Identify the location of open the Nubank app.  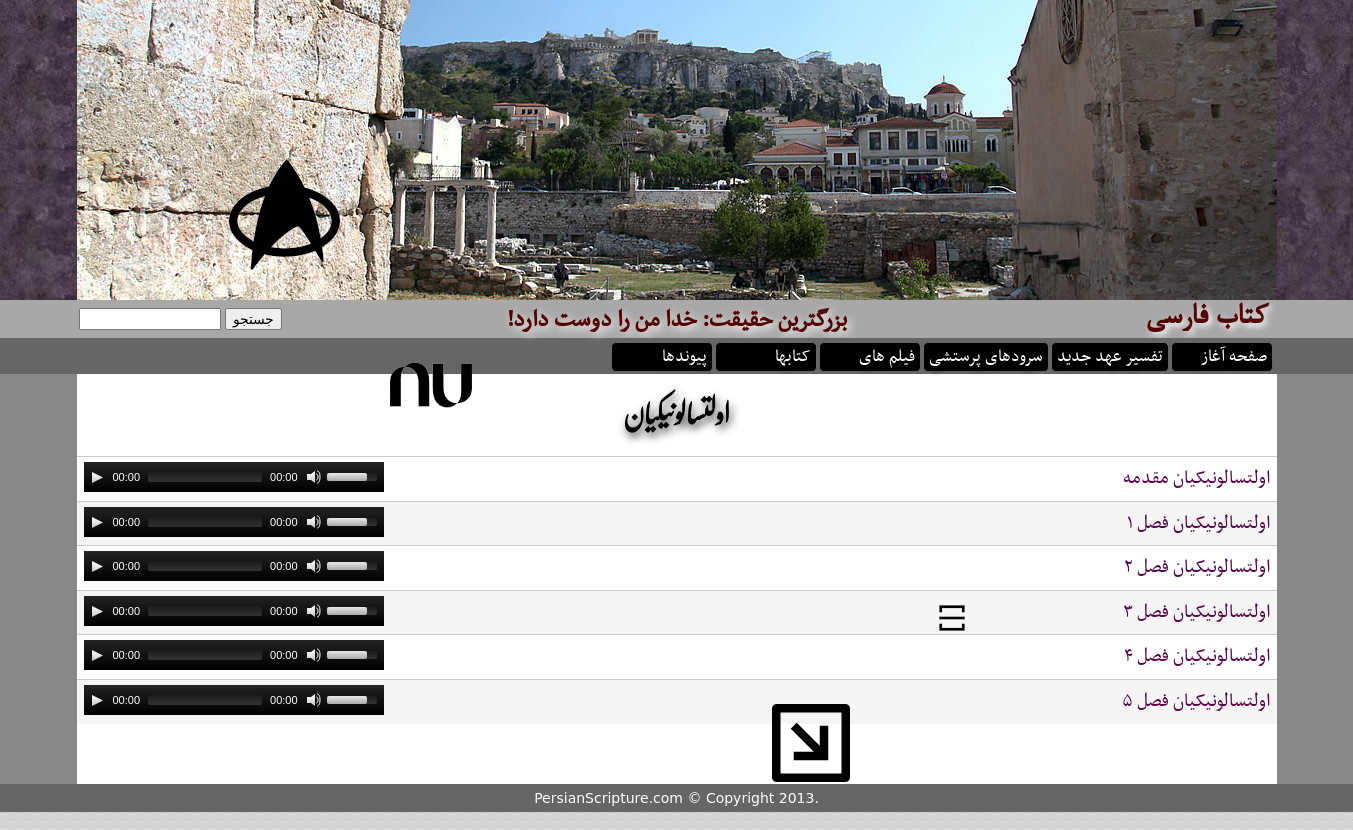
(431, 385).